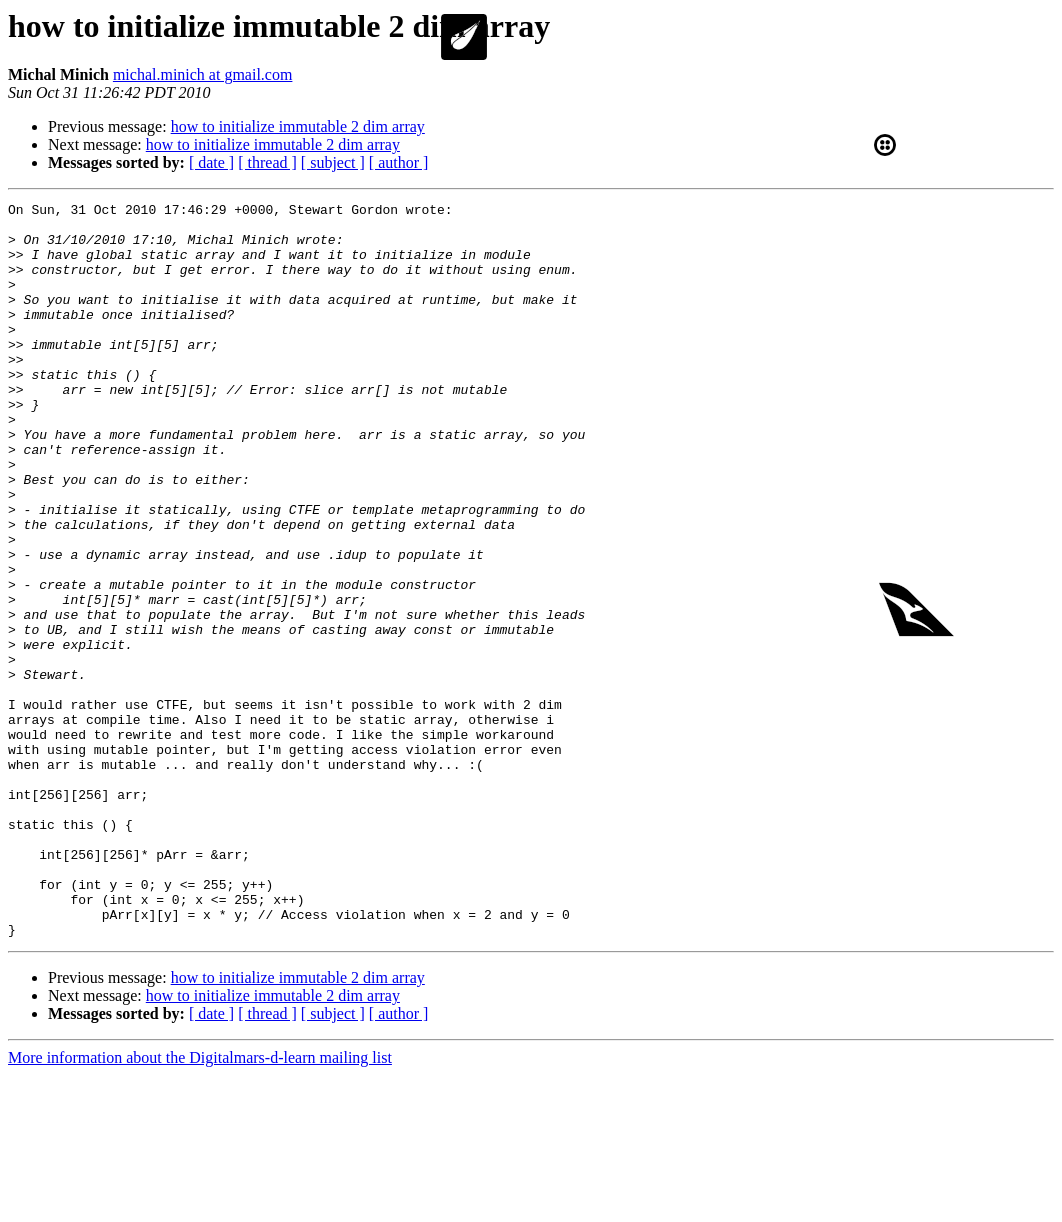 Image resolution: width=1062 pixels, height=1222 pixels. I want to click on thymeleaf java template engine logo, so click(464, 37).